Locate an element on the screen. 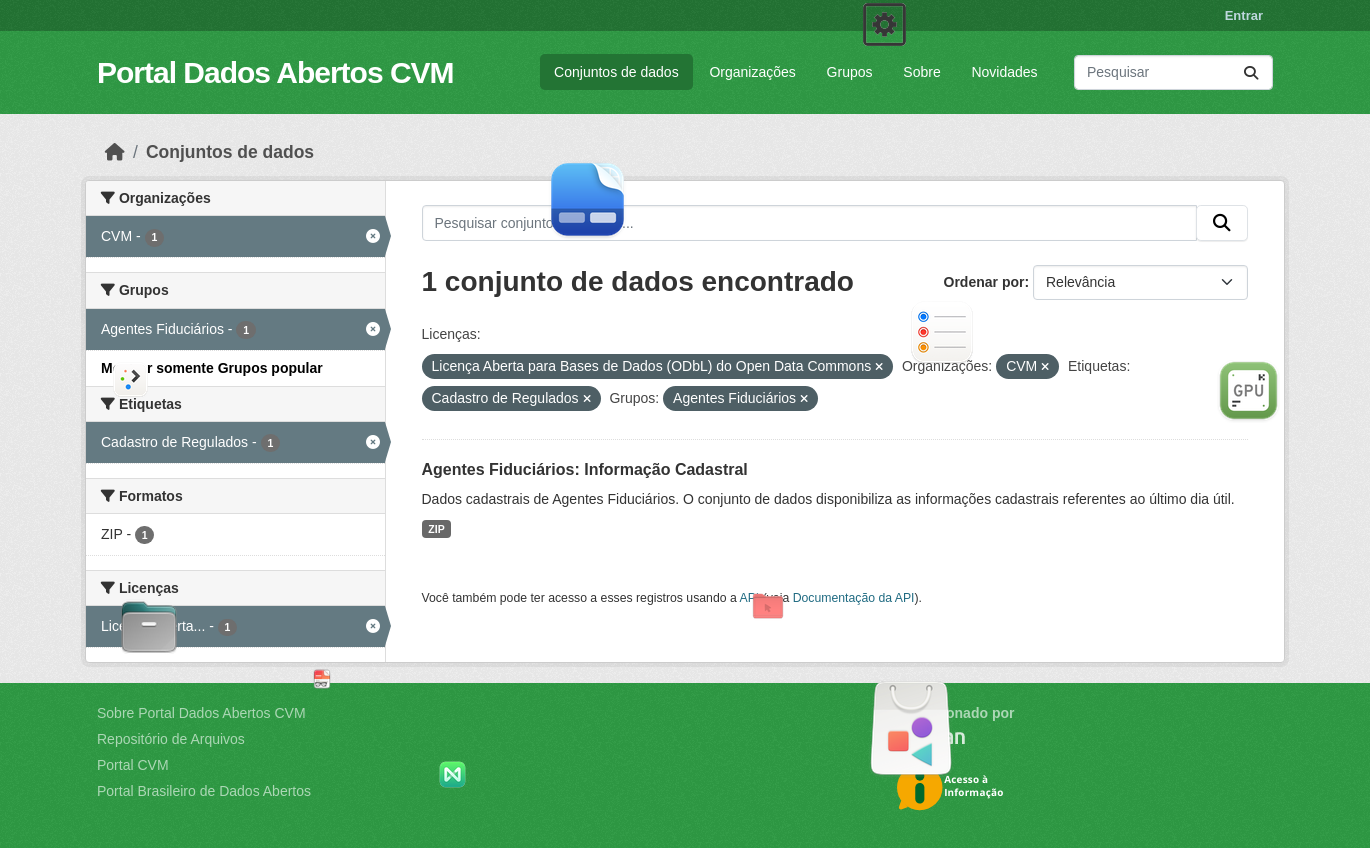  access other applications or utilities is located at coordinates (884, 24).